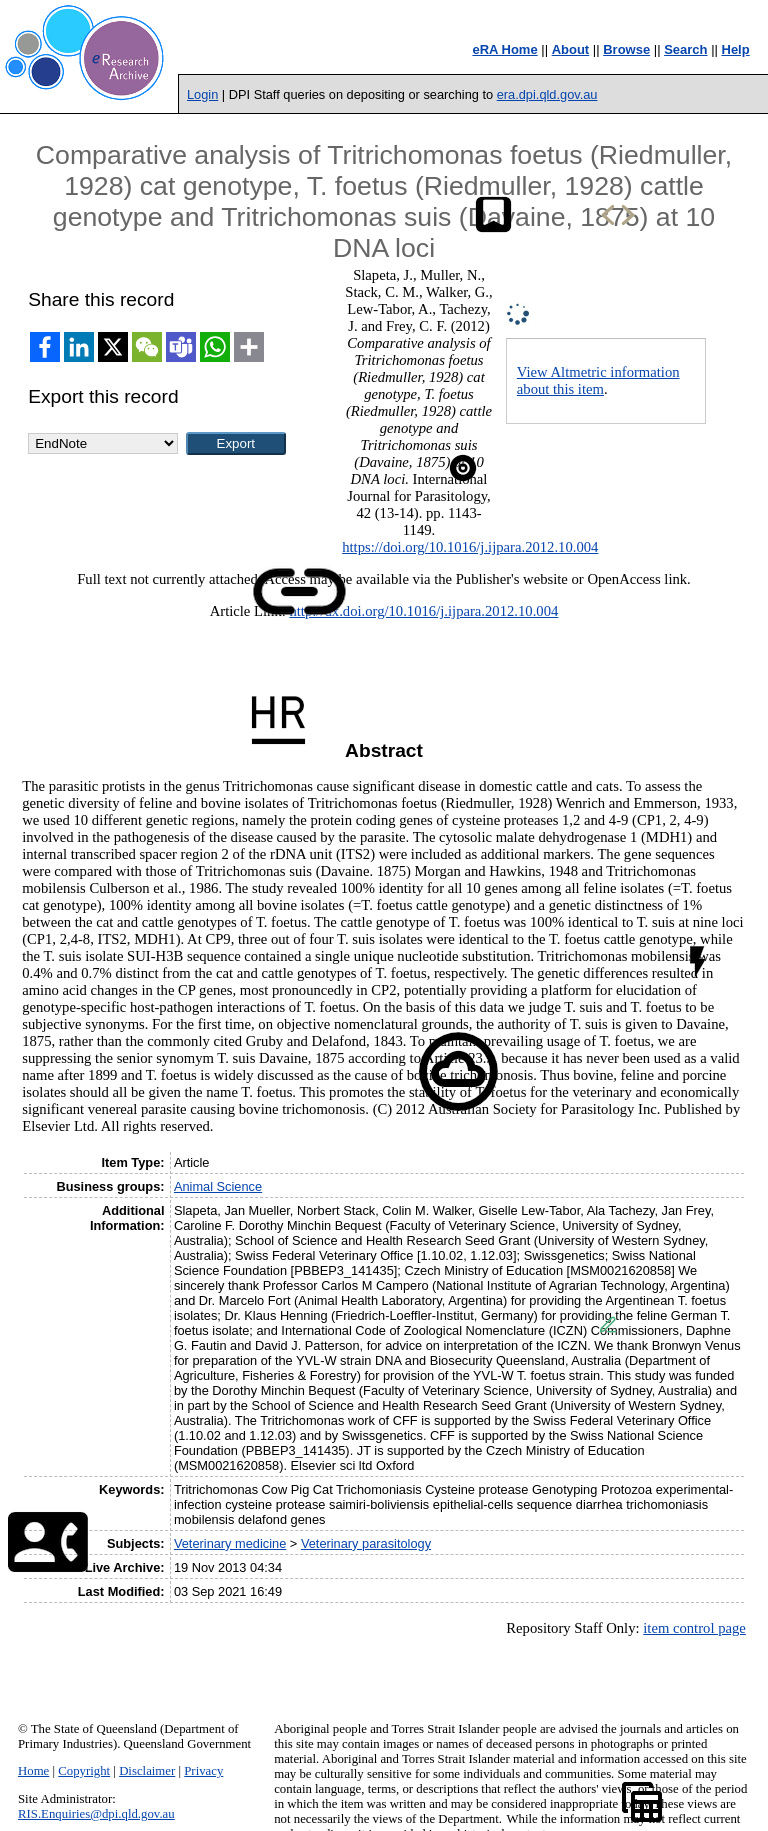 This screenshot has width=768, height=1831. I want to click on play or access music library, so click(463, 468).